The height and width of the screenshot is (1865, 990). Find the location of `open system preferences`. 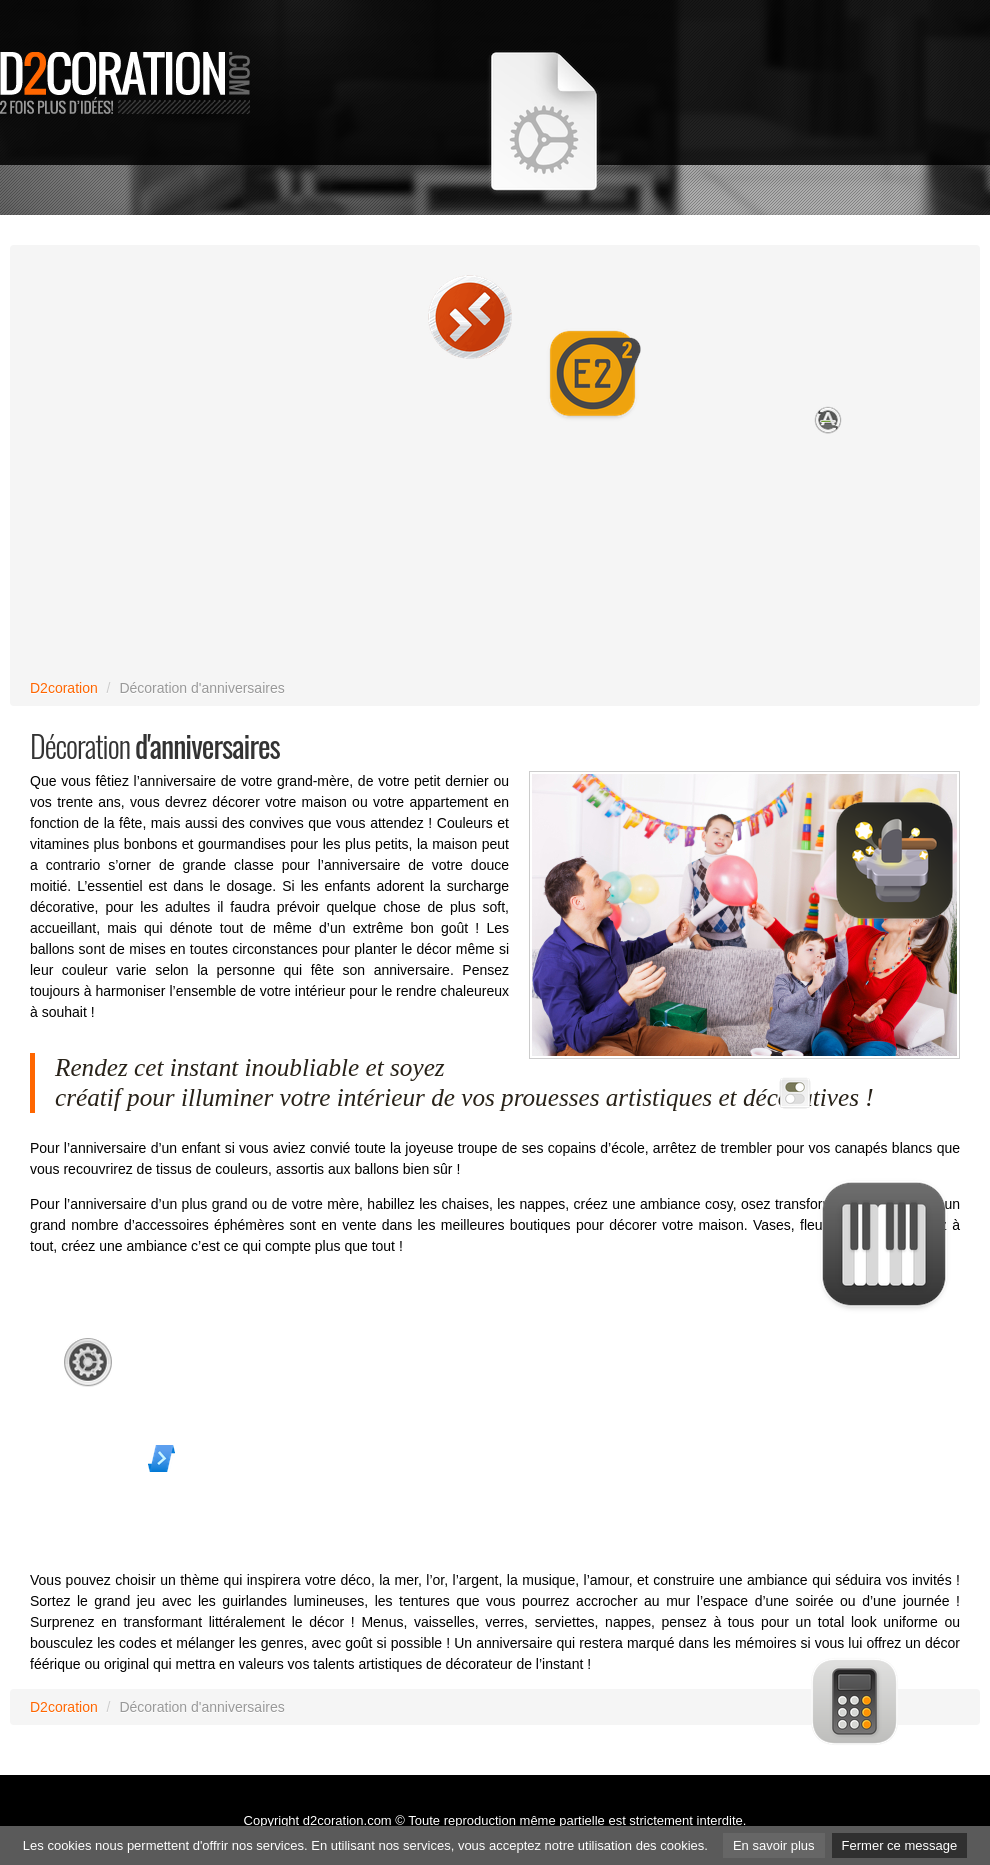

open system preferences is located at coordinates (88, 1362).